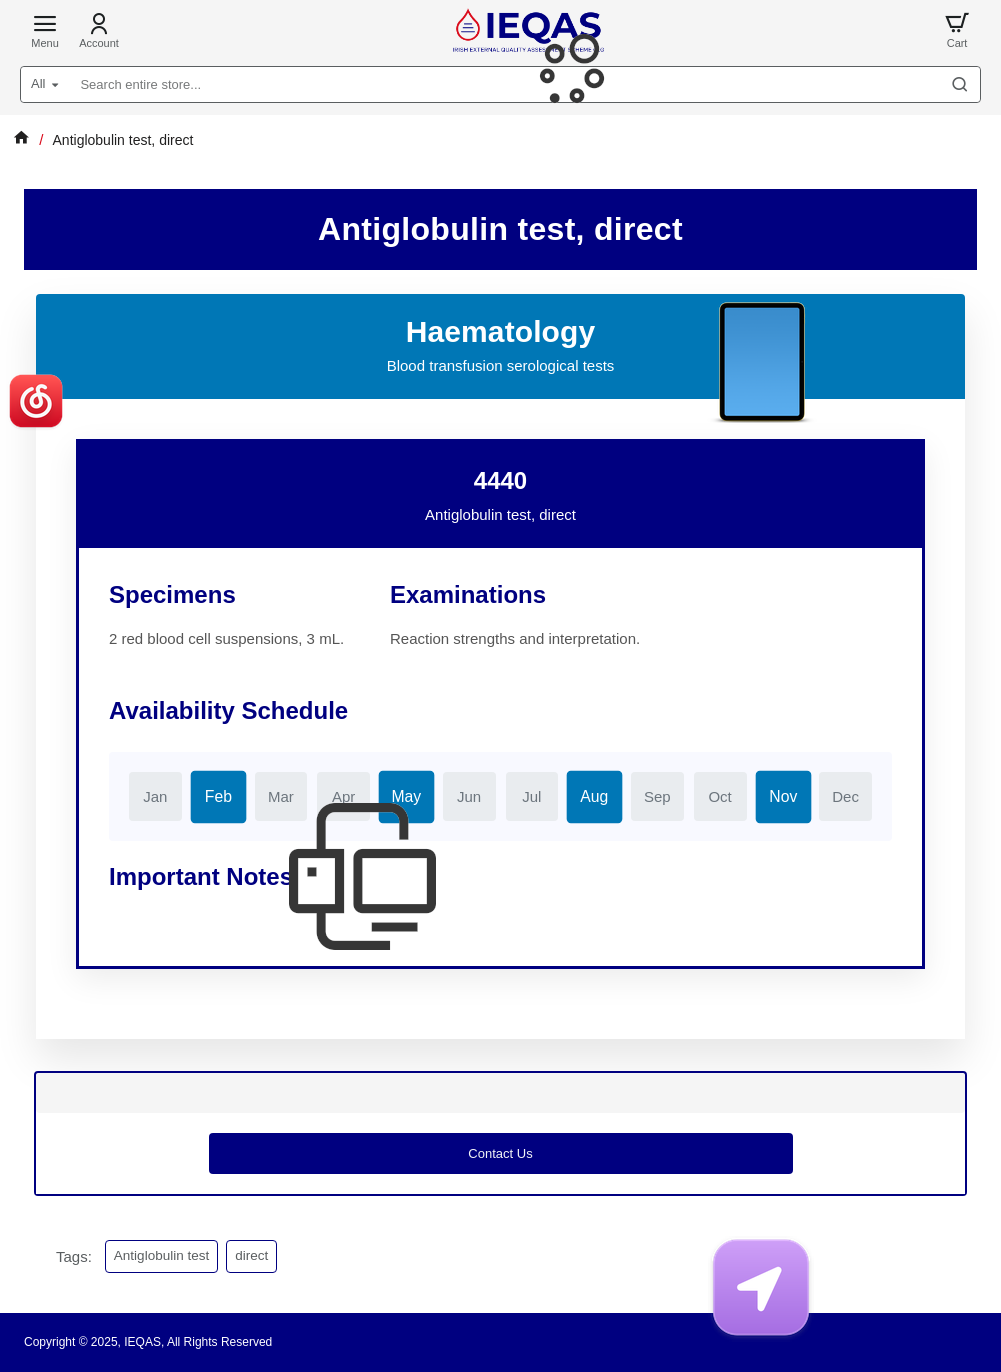 Image resolution: width=1001 pixels, height=1372 pixels. What do you see at coordinates (362, 876) in the screenshot?
I see `manage connected devices and peripherals` at bounding box center [362, 876].